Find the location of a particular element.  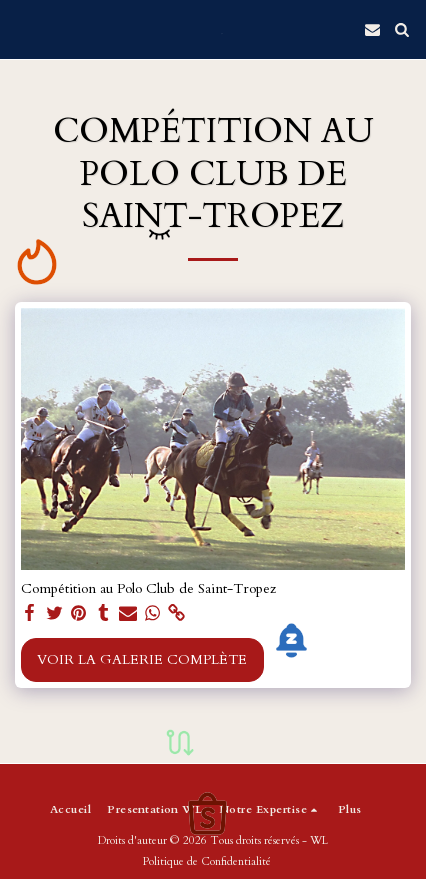

open the Shopee shopping app is located at coordinates (207, 813).